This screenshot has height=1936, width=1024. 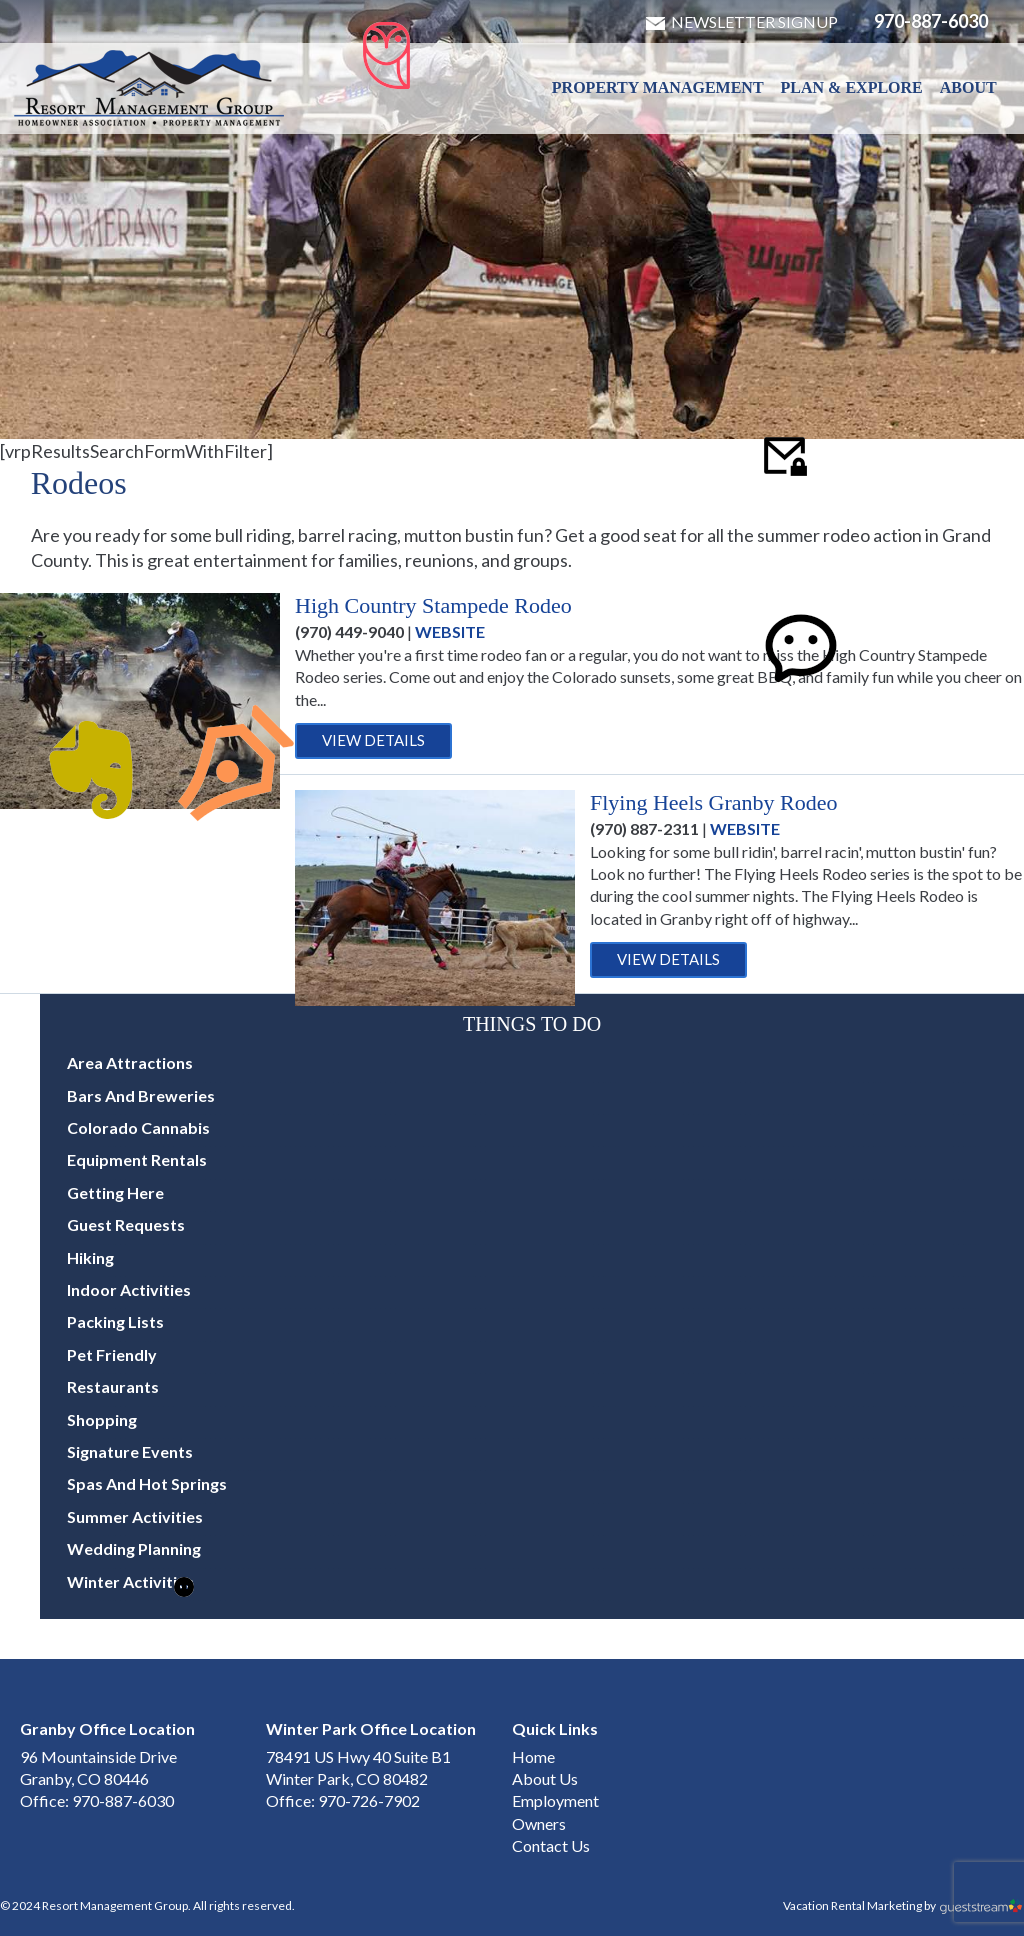 I want to click on access drawing or illustration tools, so click(x=231, y=767).